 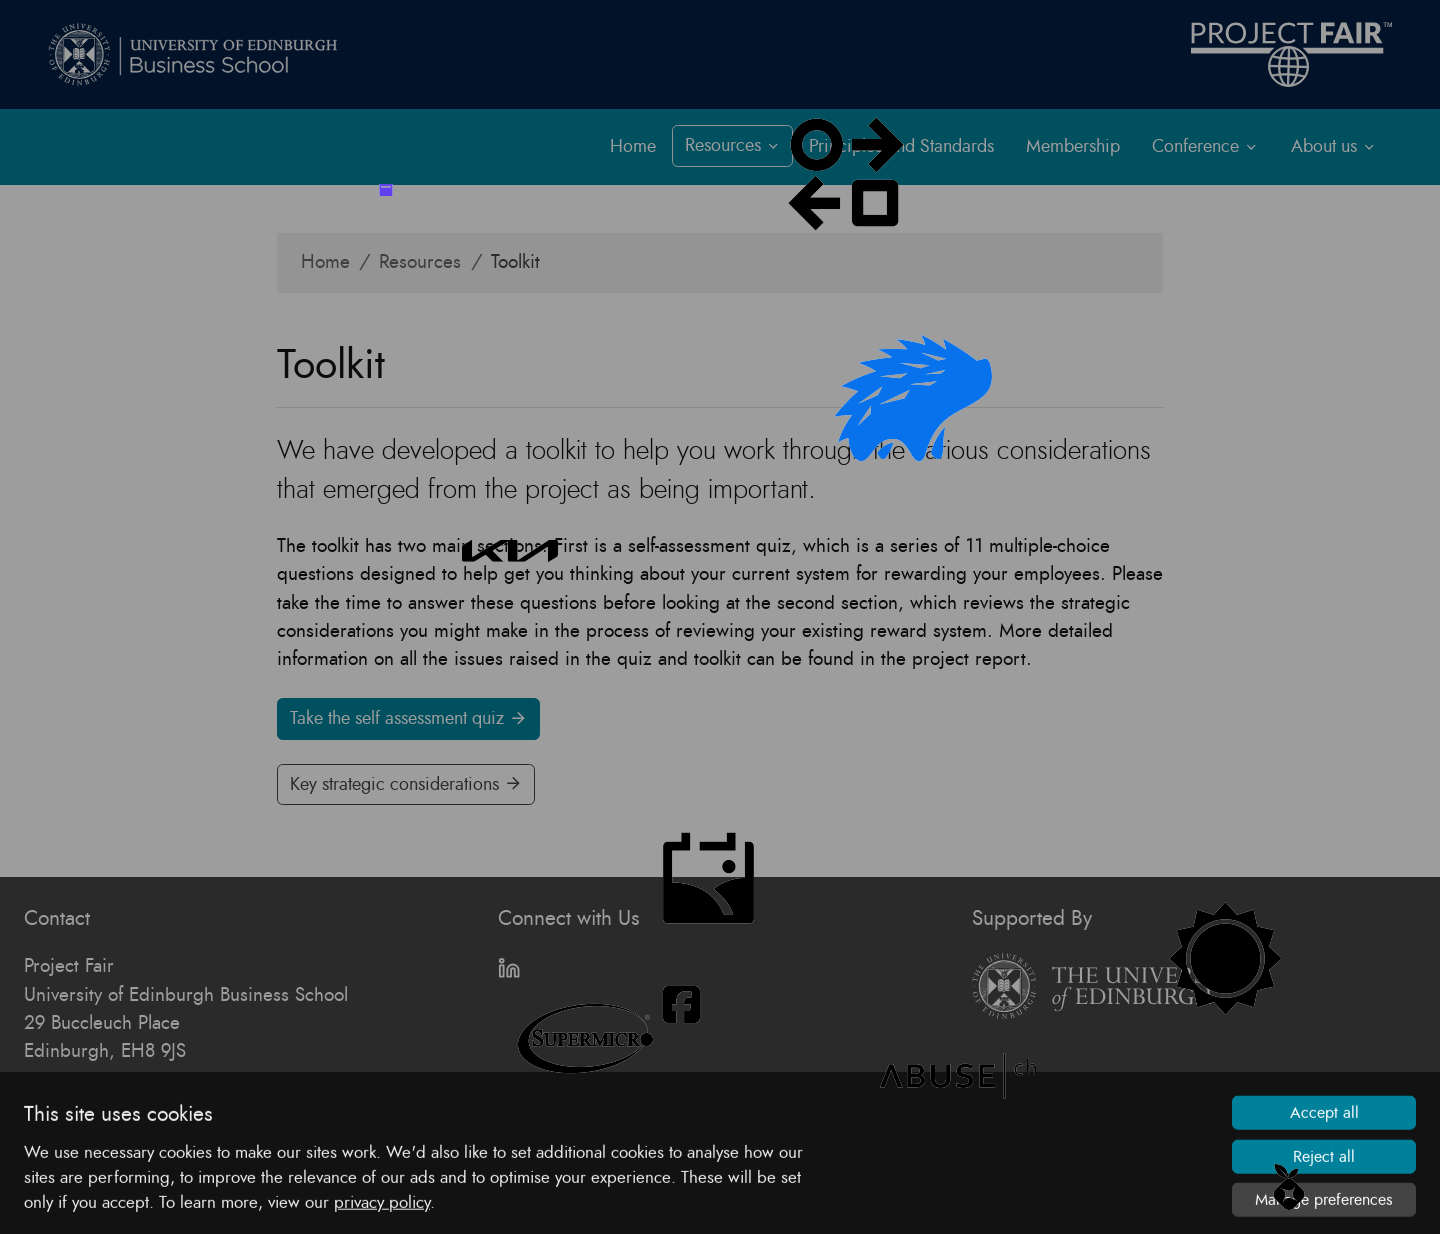 I want to click on open photo gallery, so click(x=708, y=882).